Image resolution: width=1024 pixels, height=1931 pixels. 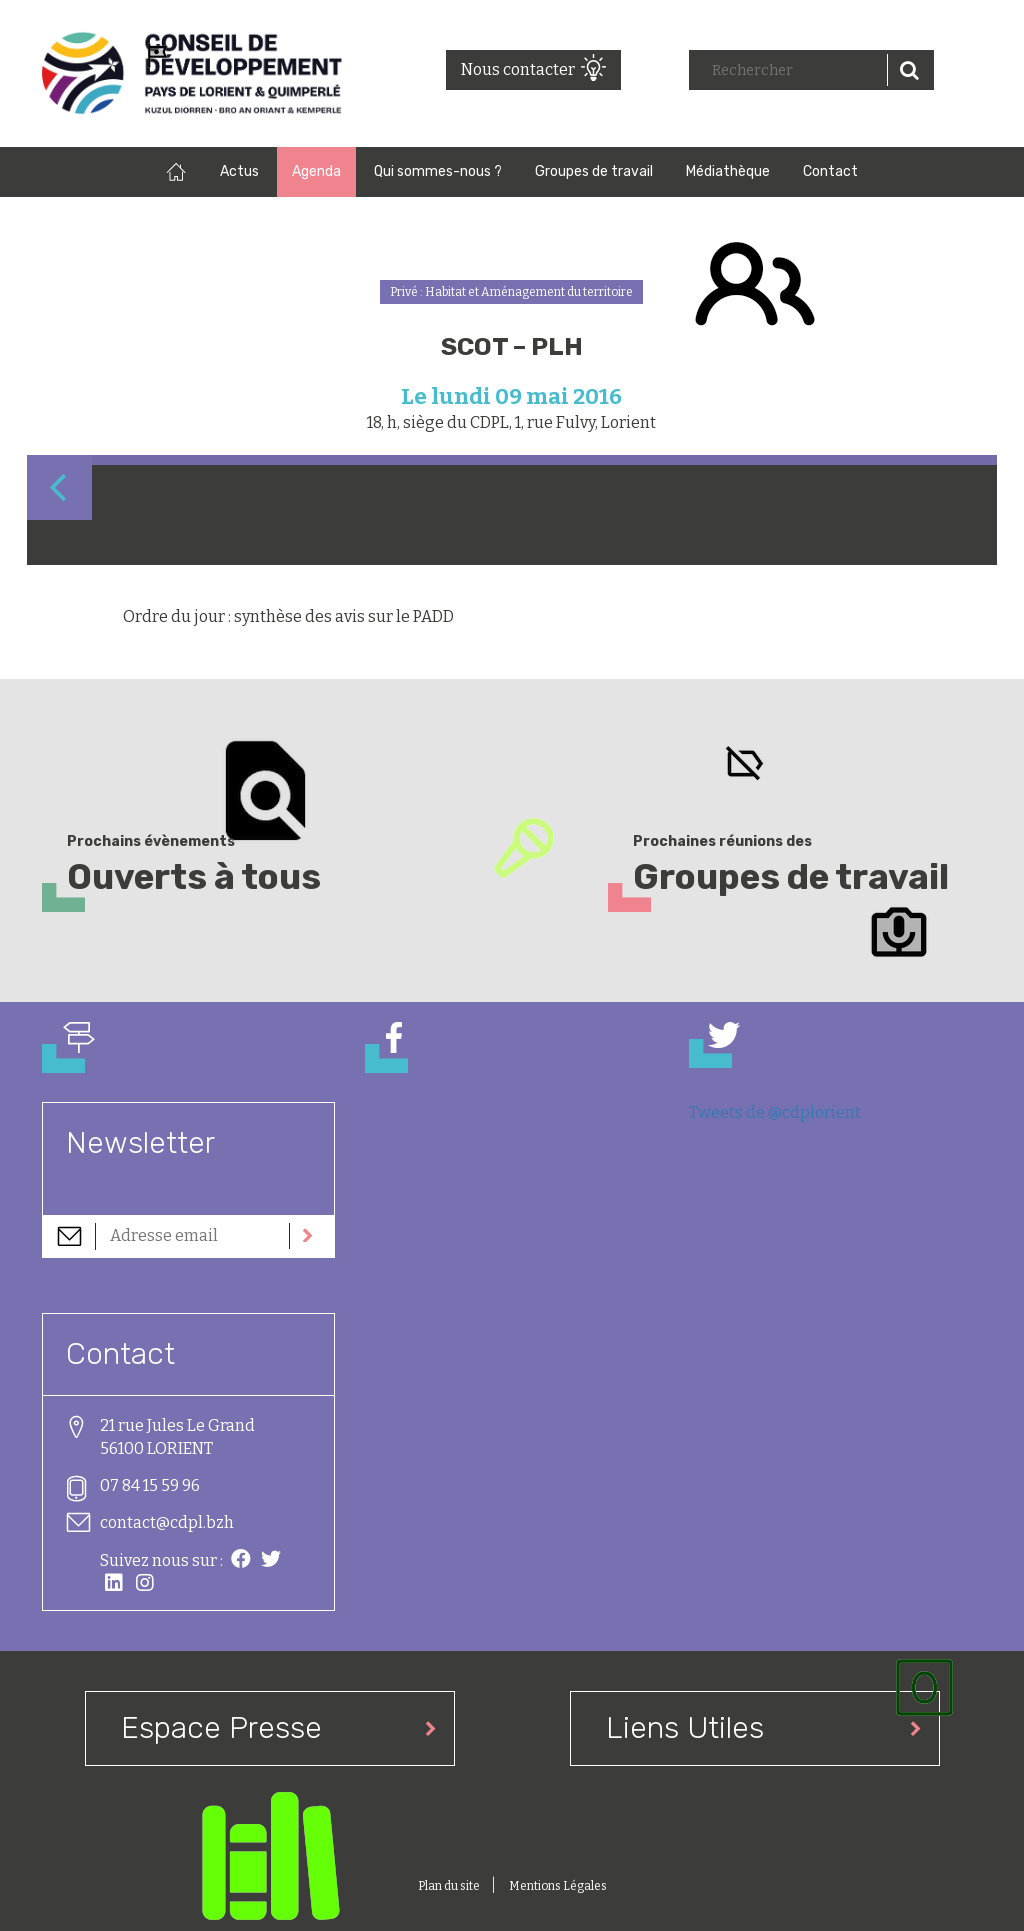 What do you see at coordinates (265, 790) in the screenshot?
I see `search within the current document` at bounding box center [265, 790].